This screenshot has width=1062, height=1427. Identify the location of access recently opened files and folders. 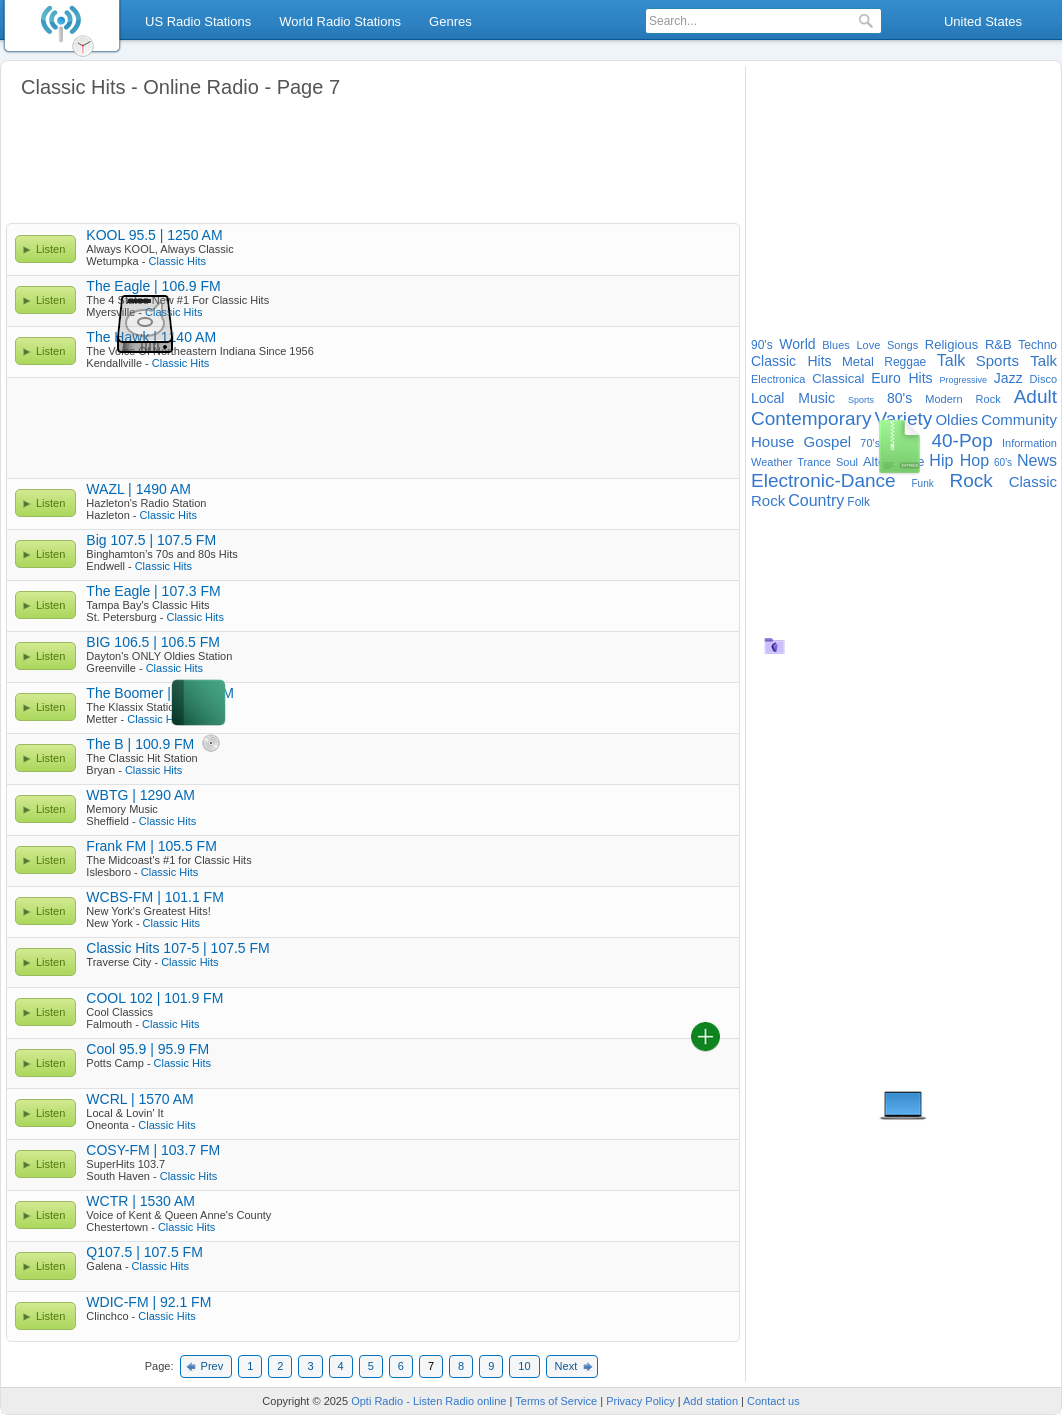
(83, 46).